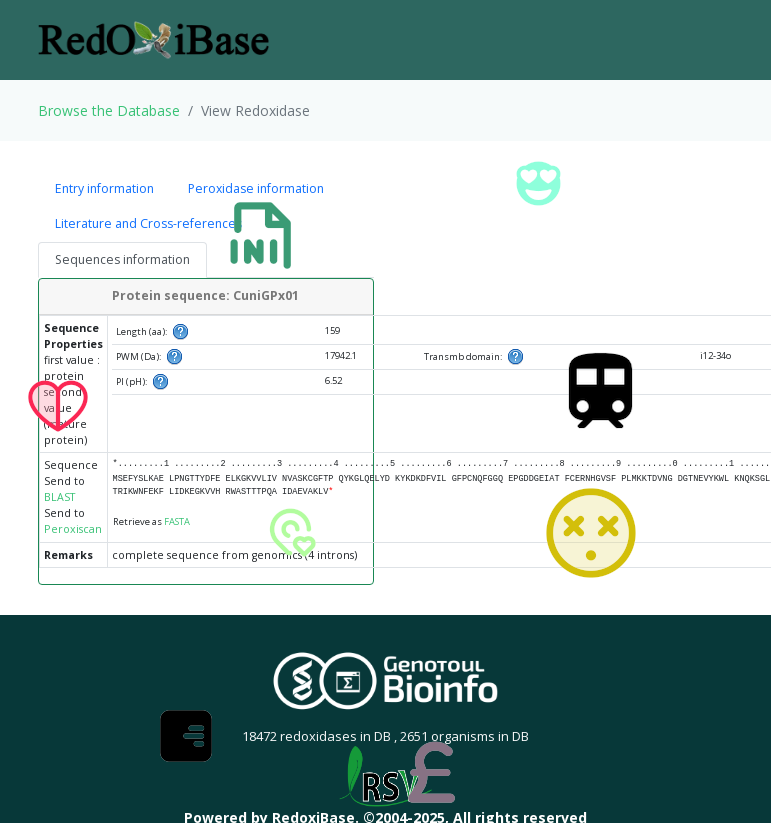 The width and height of the screenshot is (771, 823). Describe the element at coordinates (538, 183) in the screenshot. I see `react to a message with love` at that location.